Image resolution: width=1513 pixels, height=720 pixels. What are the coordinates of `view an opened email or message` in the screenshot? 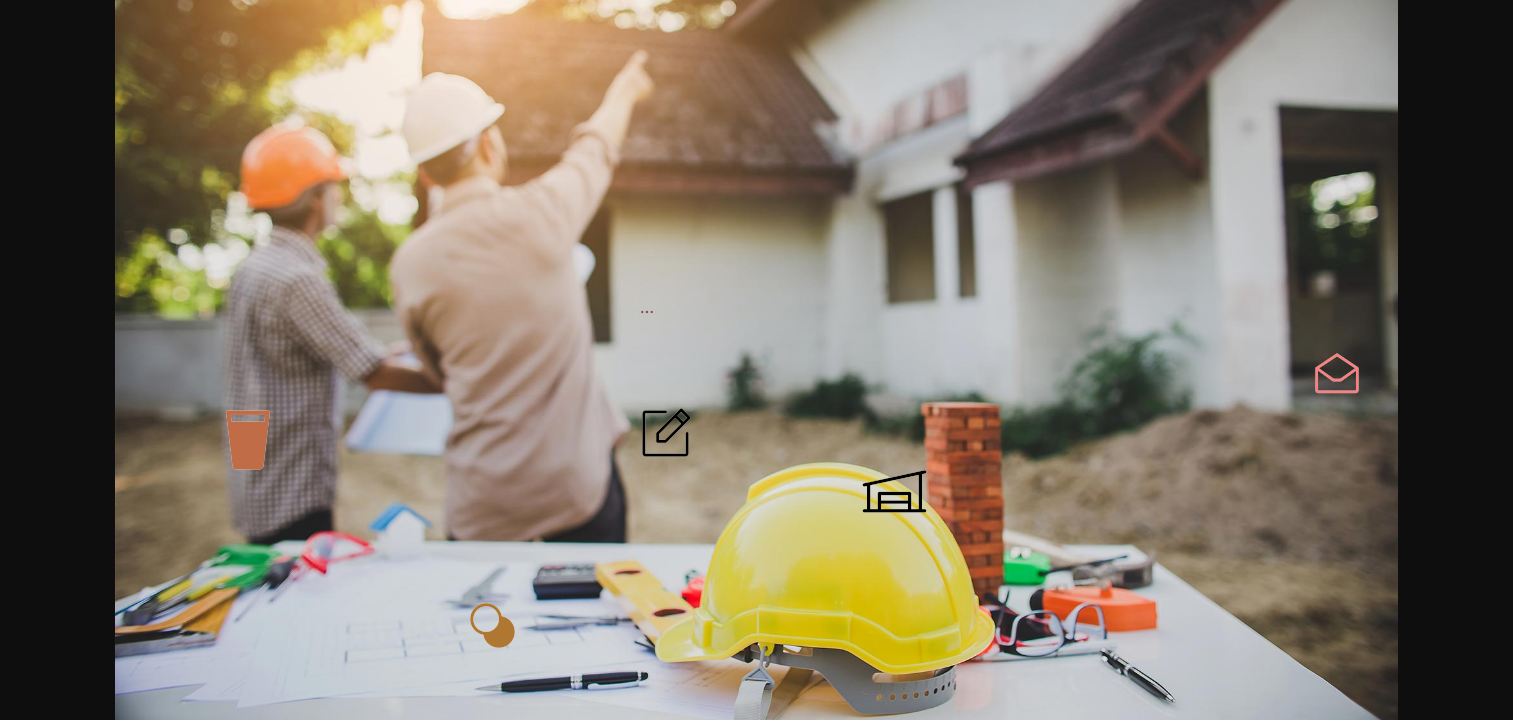 It's located at (1337, 375).